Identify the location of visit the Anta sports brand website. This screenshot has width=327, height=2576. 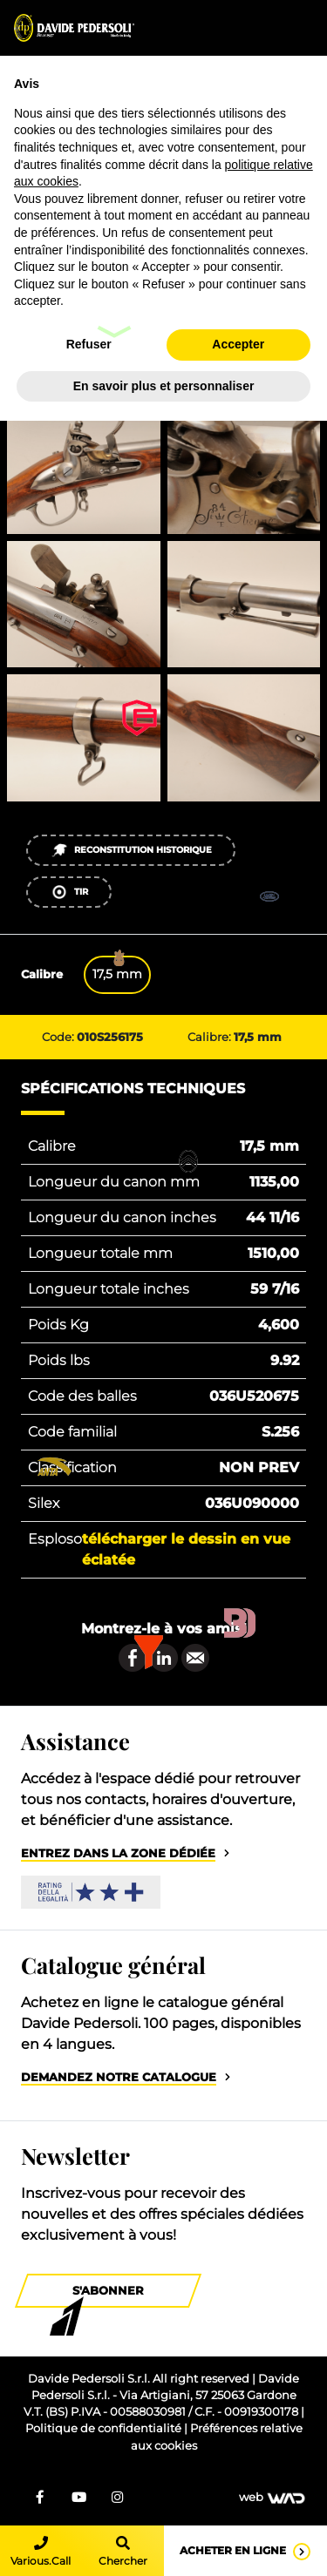
(54, 1466).